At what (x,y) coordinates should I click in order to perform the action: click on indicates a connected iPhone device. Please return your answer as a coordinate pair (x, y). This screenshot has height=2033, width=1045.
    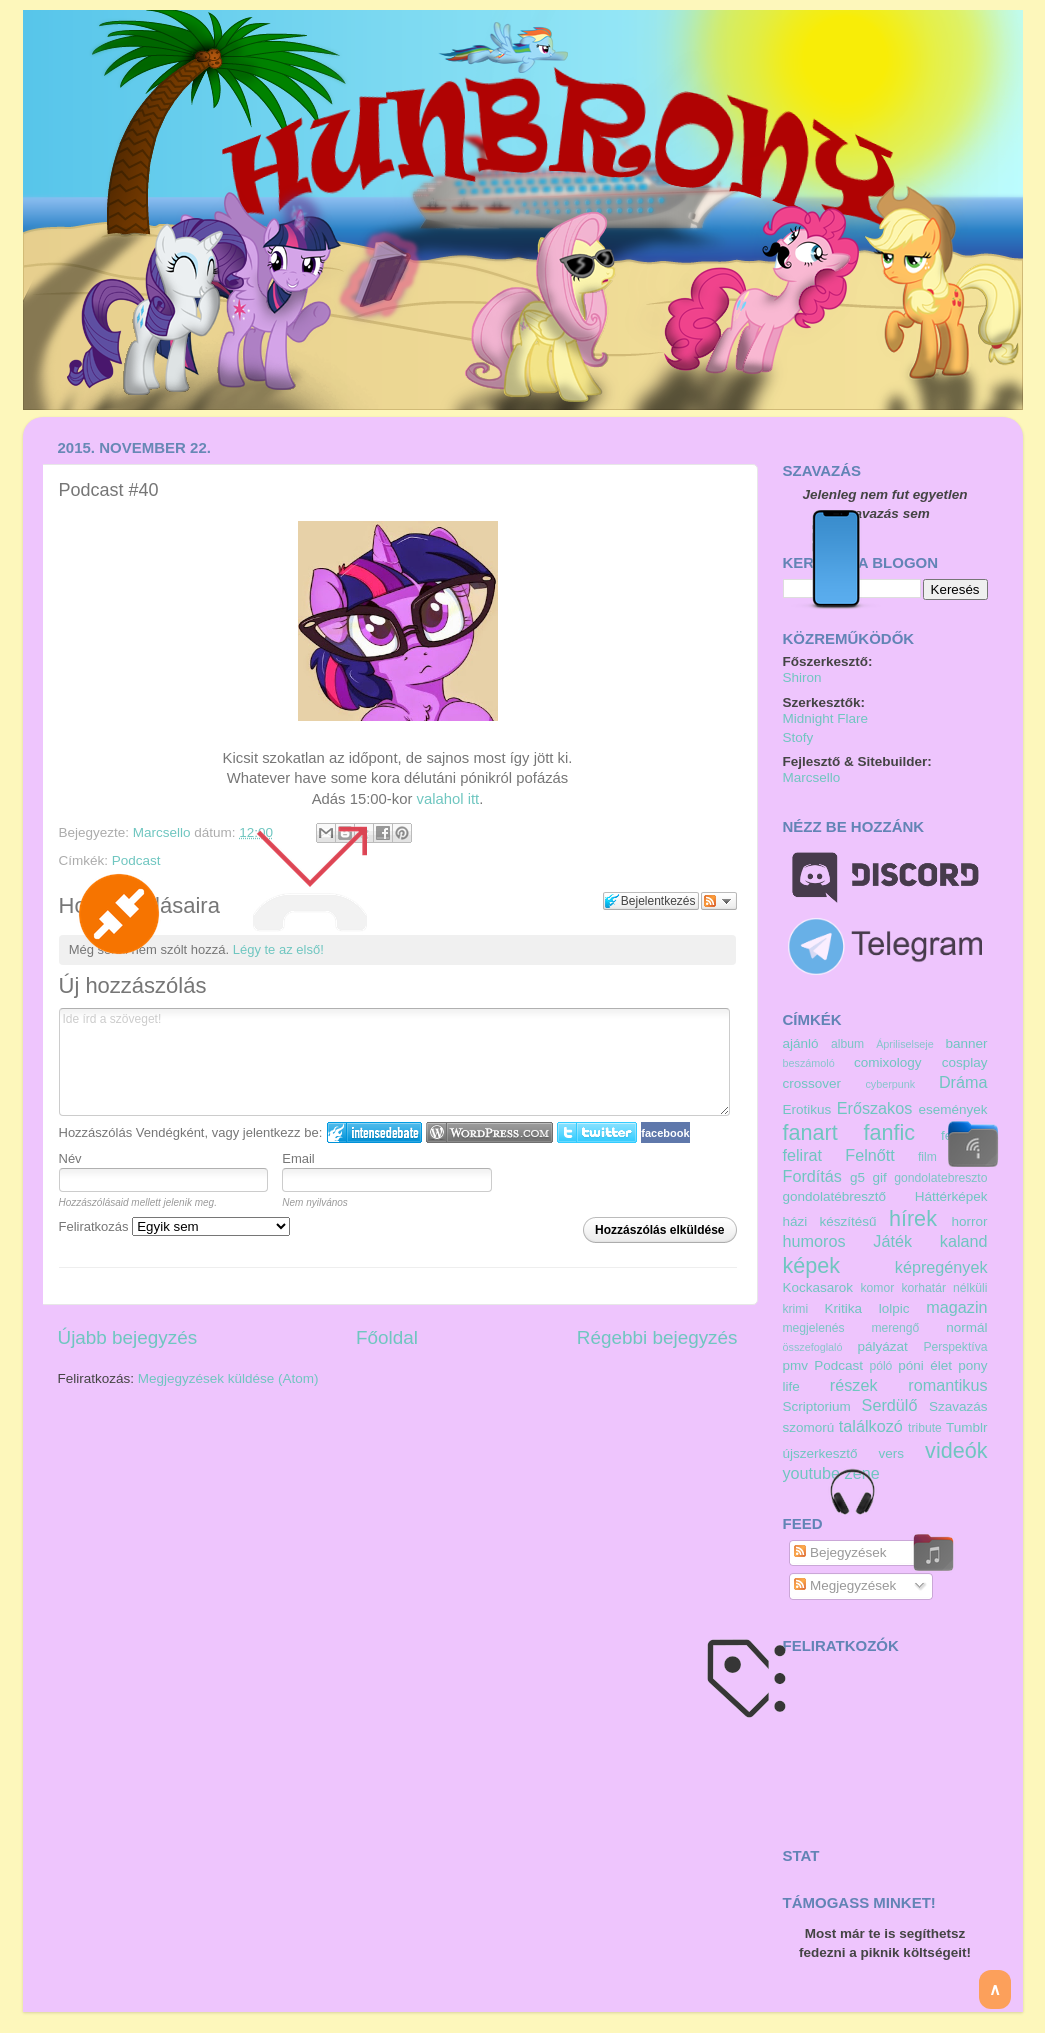
    Looking at the image, I should click on (836, 560).